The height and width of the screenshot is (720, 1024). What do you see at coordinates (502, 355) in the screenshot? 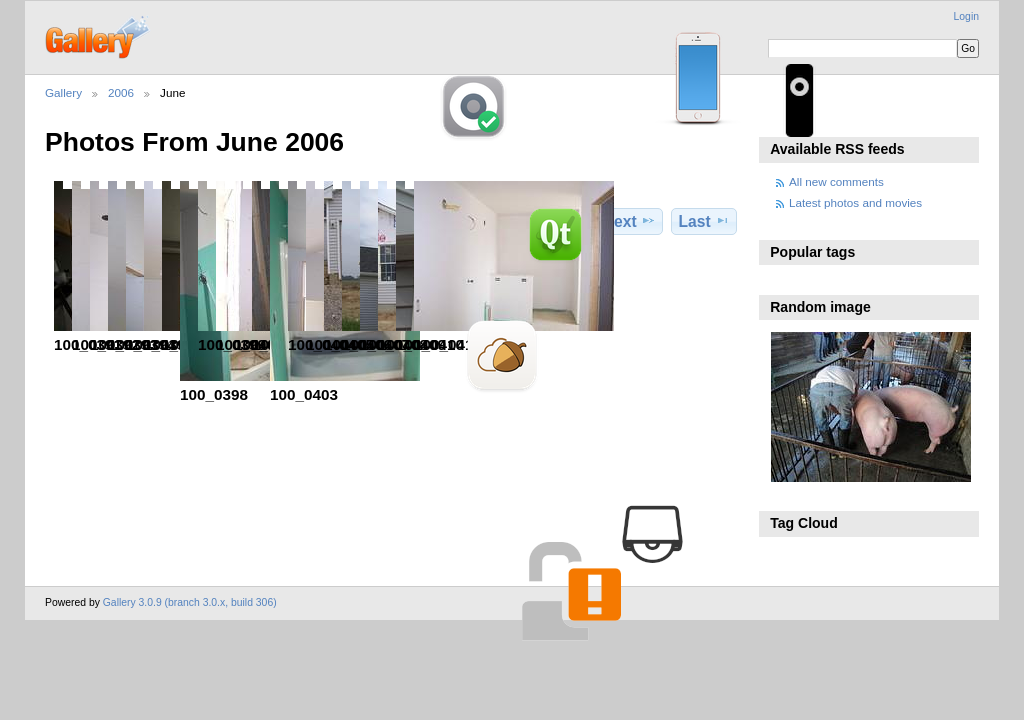
I see `open nut cloud storage app` at bounding box center [502, 355].